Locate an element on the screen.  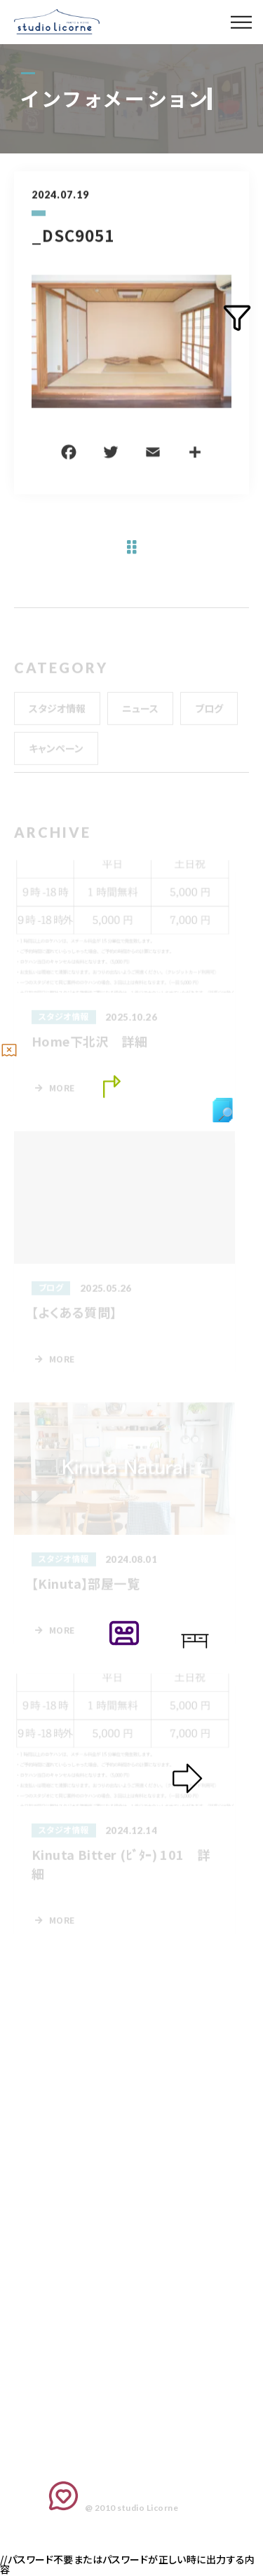
cancel or void a receipt is located at coordinates (9, 1050).